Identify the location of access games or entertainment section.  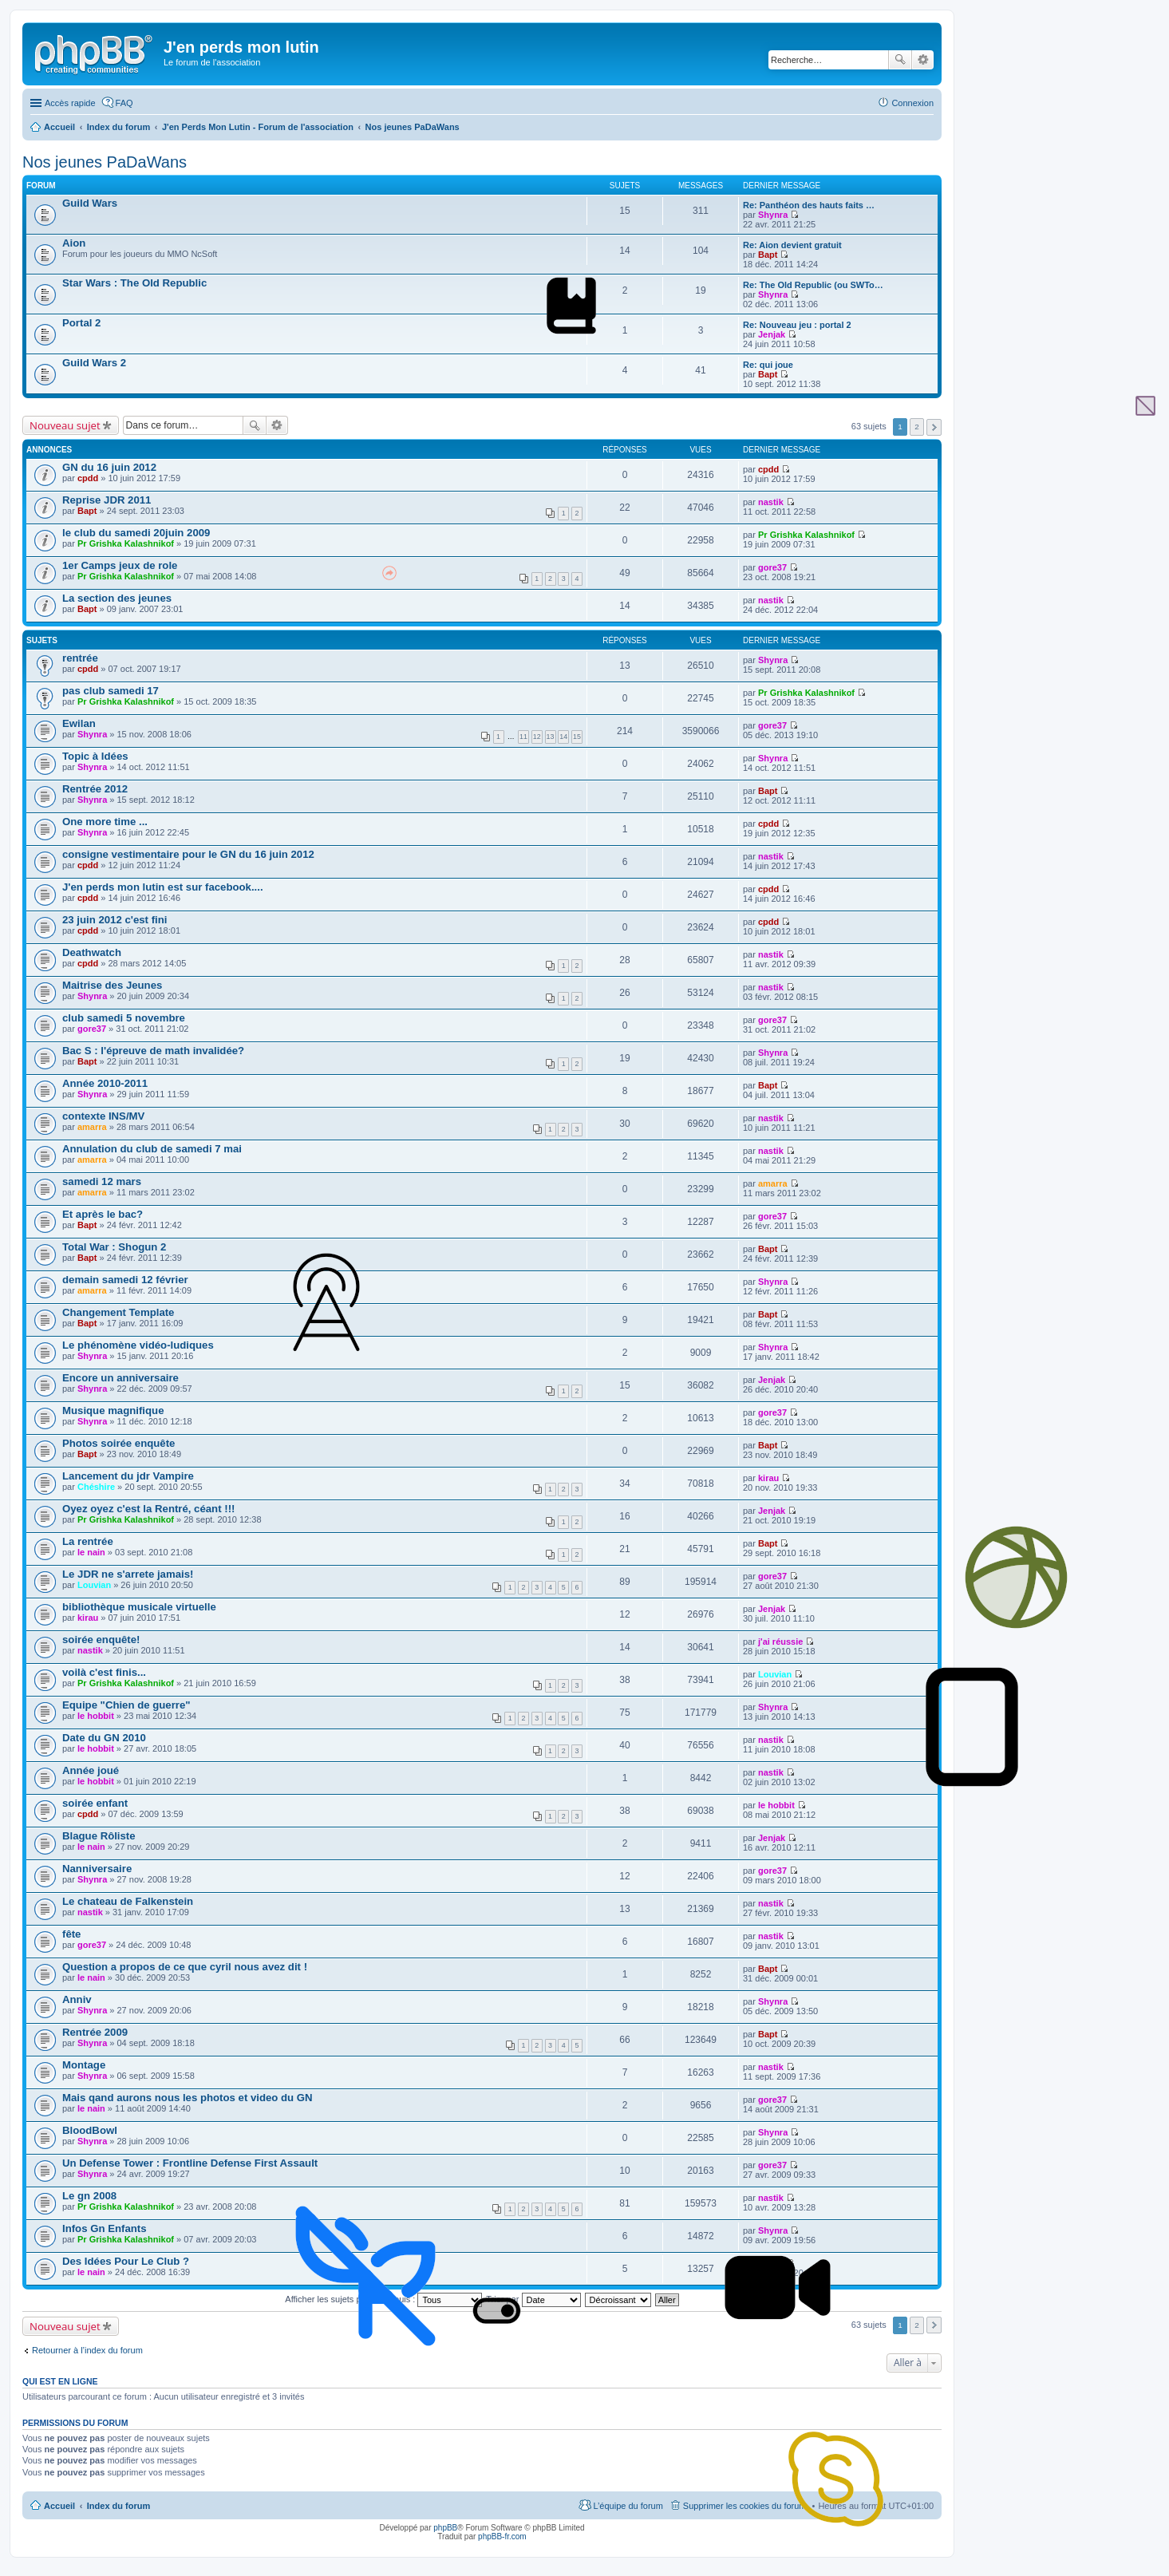
(1016, 1577).